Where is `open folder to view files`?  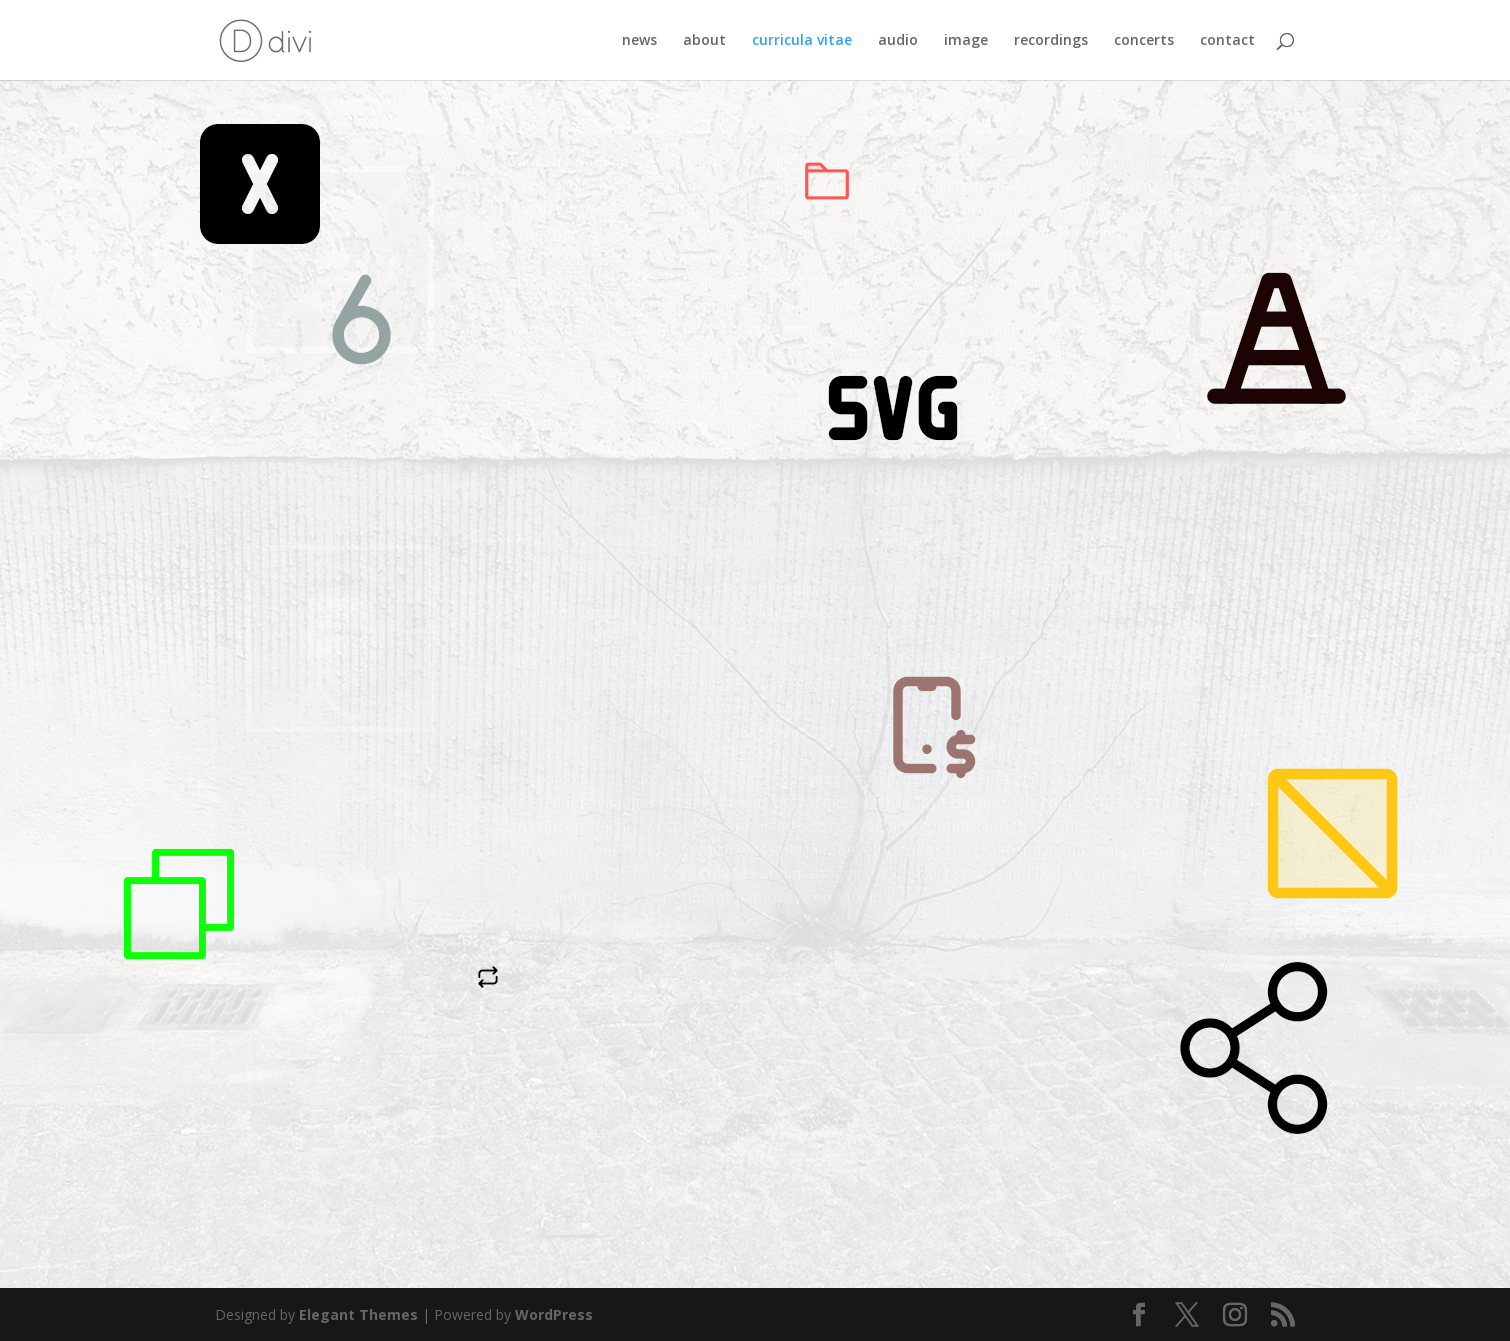
open folder to view files is located at coordinates (827, 181).